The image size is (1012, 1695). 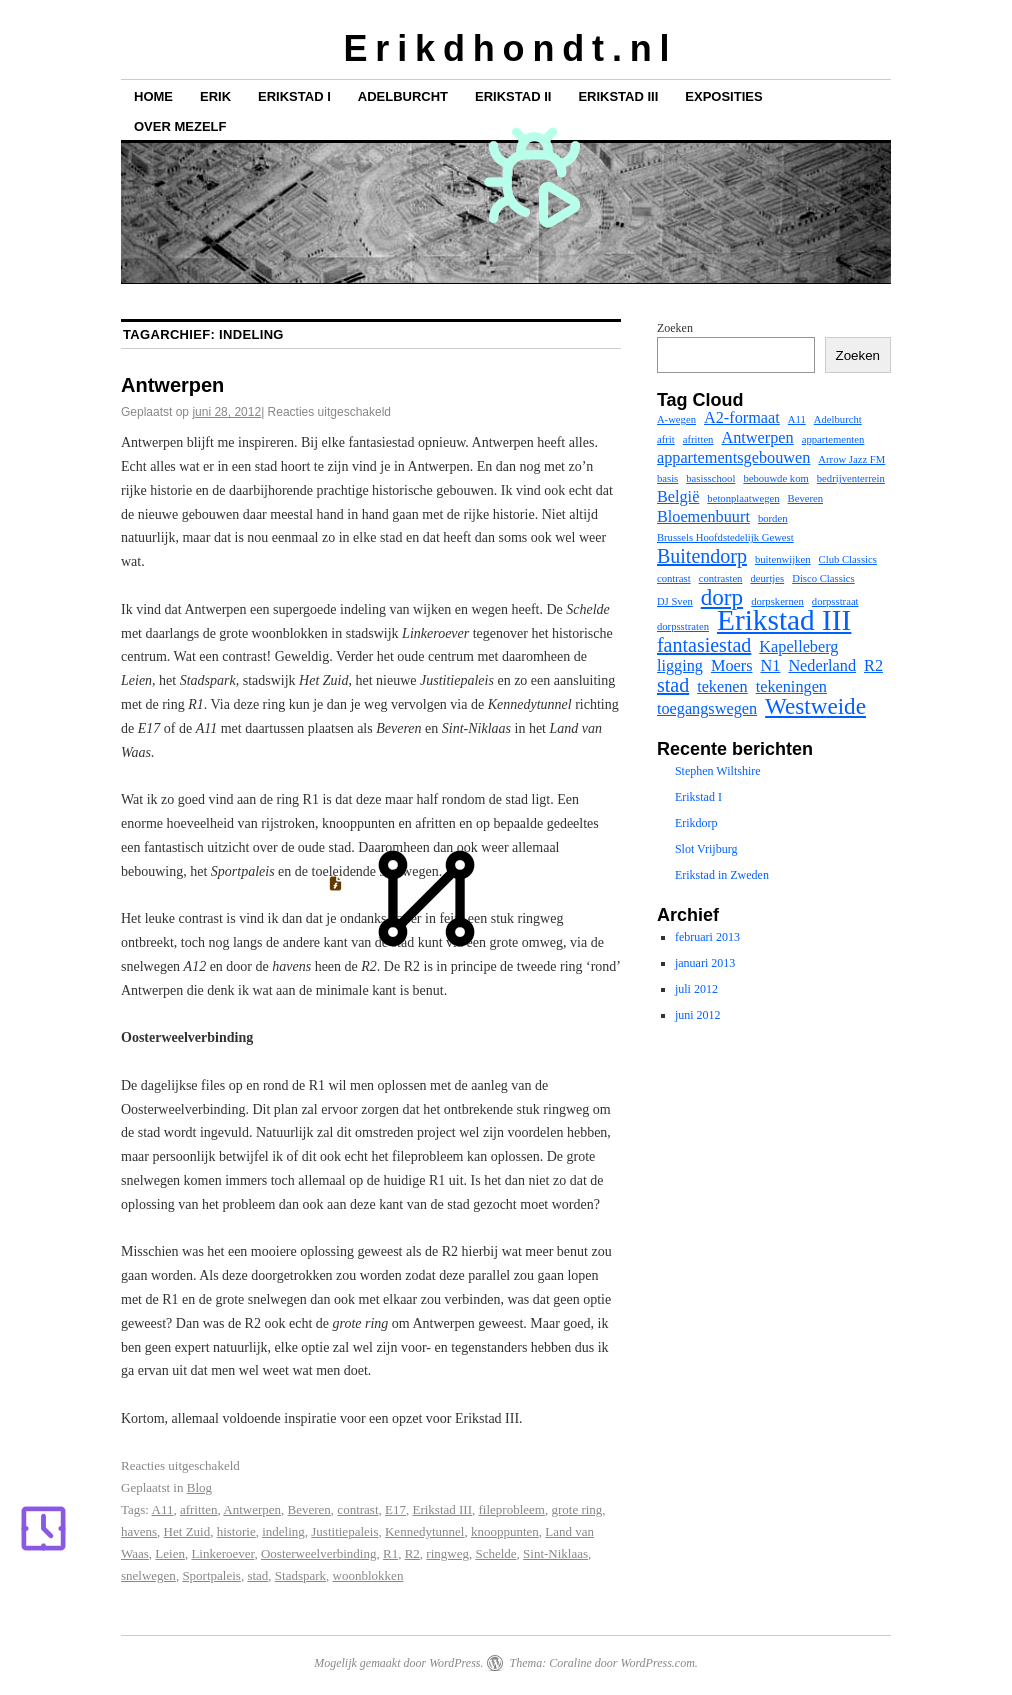 What do you see at coordinates (426, 898) in the screenshot?
I see `connect nodes or data points` at bounding box center [426, 898].